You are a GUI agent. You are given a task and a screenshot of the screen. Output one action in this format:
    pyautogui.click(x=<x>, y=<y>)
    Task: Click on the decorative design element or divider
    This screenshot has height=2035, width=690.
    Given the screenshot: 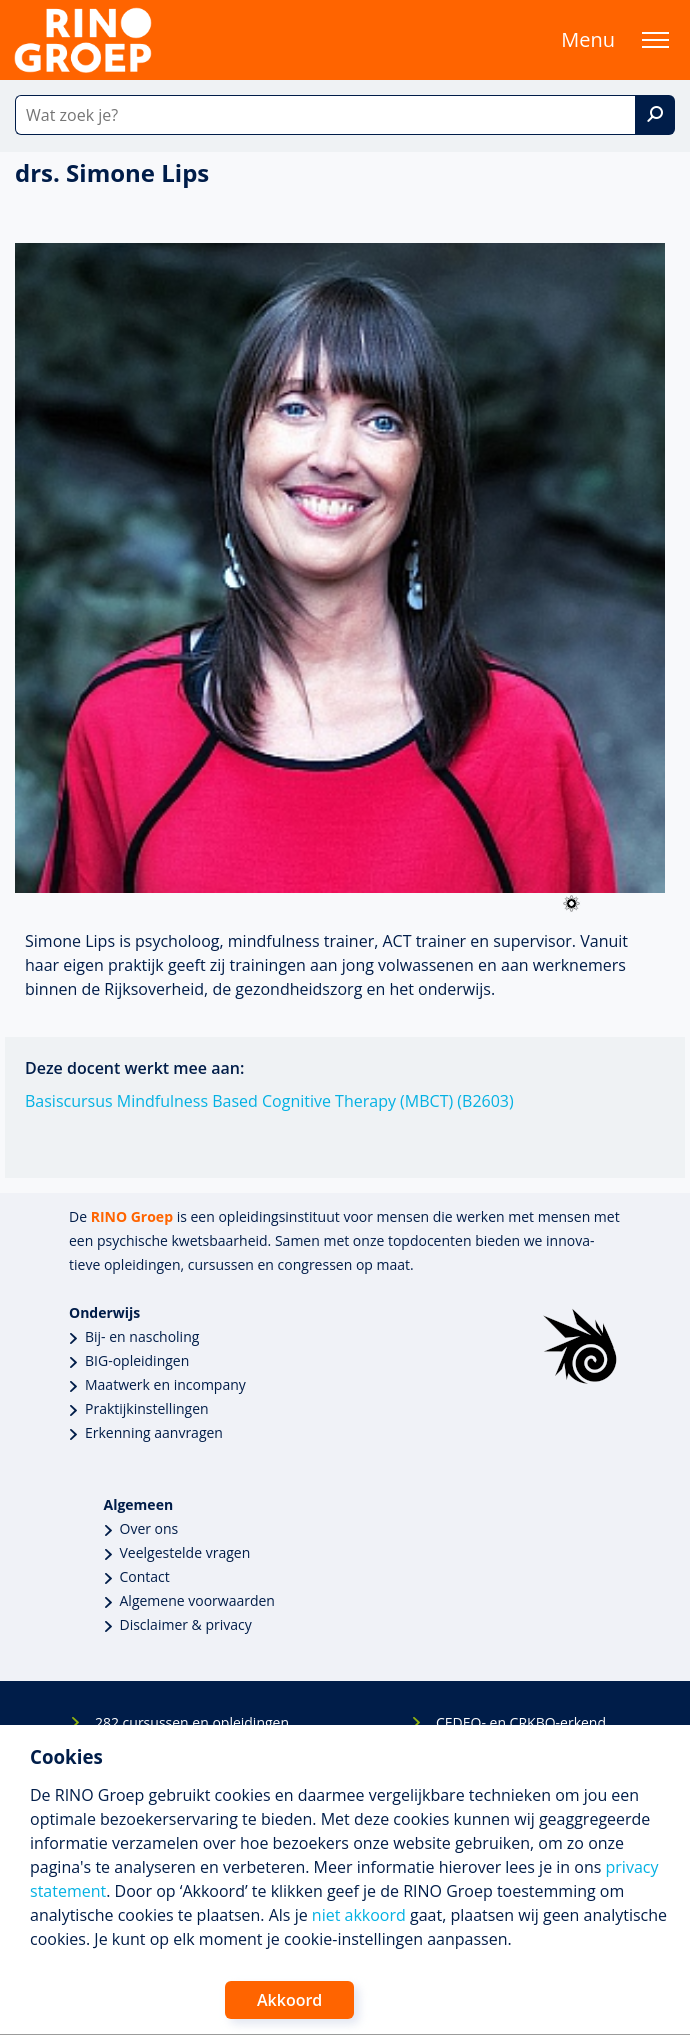 What is the action you would take?
    pyautogui.click(x=571, y=903)
    